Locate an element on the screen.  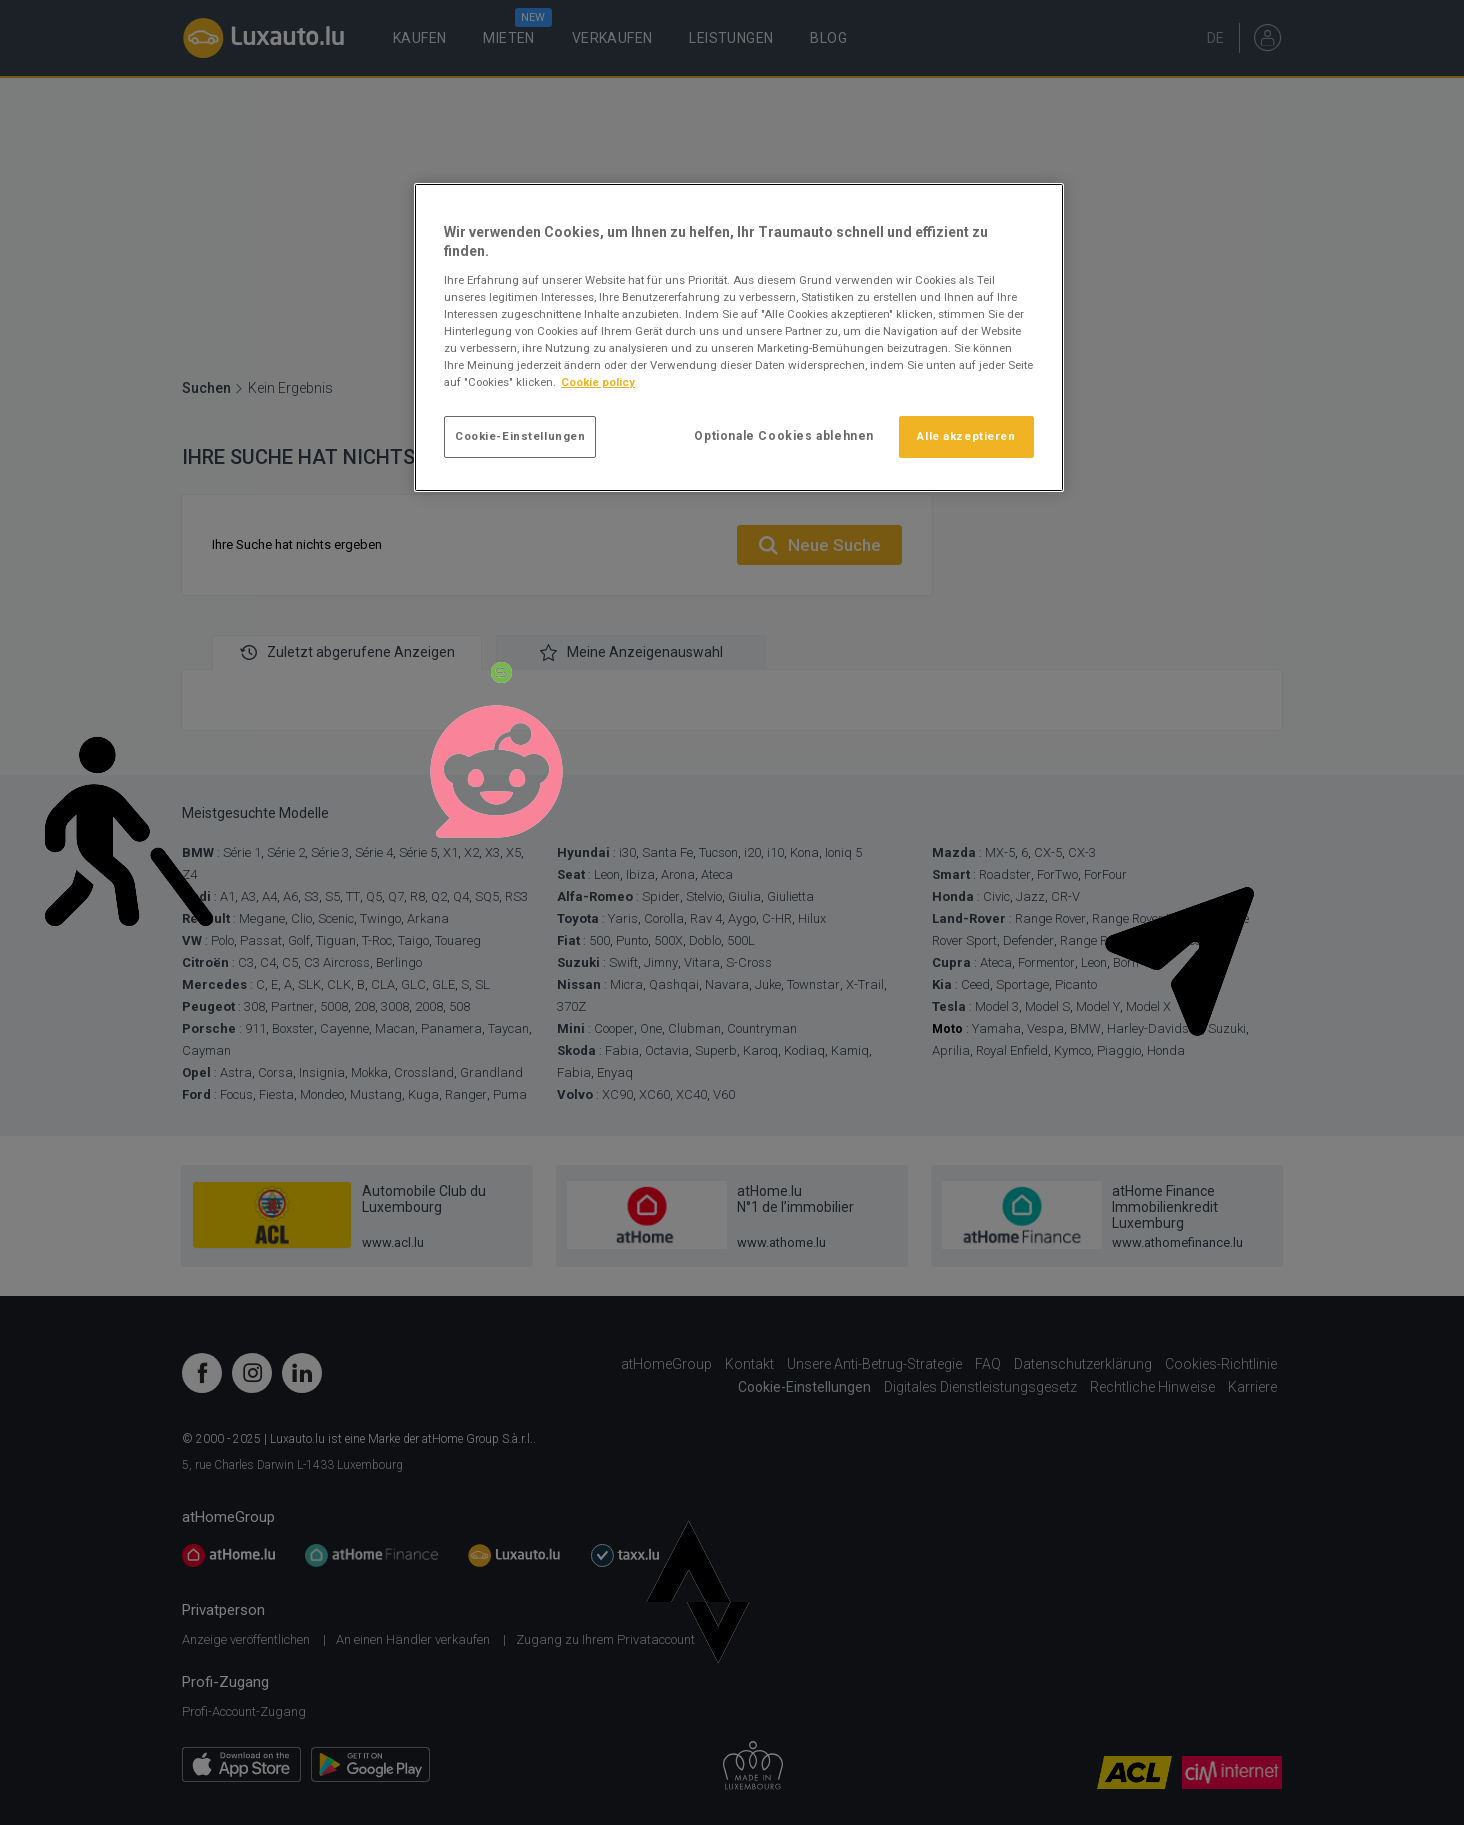
indicates accessibility features are available is located at coordinates (118, 831).